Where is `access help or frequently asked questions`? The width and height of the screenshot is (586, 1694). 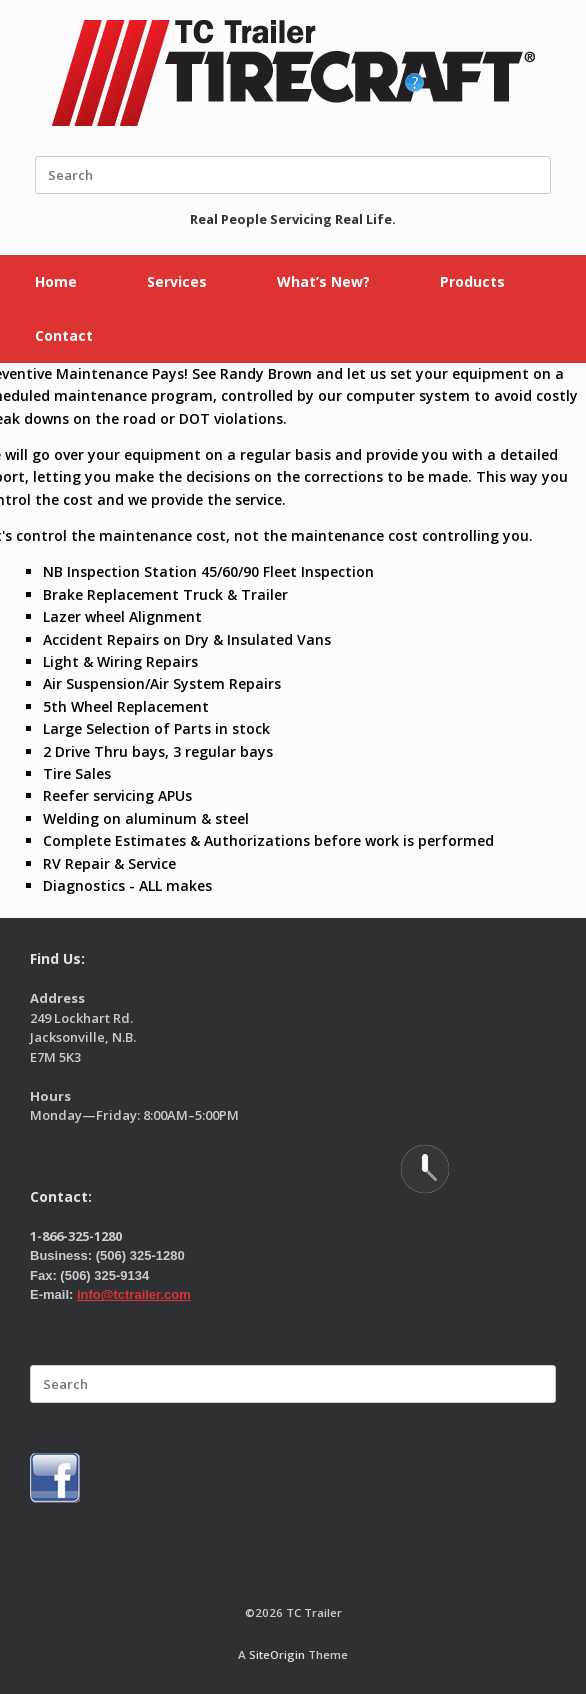
access help or frequently asked questions is located at coordinates (414, 82).